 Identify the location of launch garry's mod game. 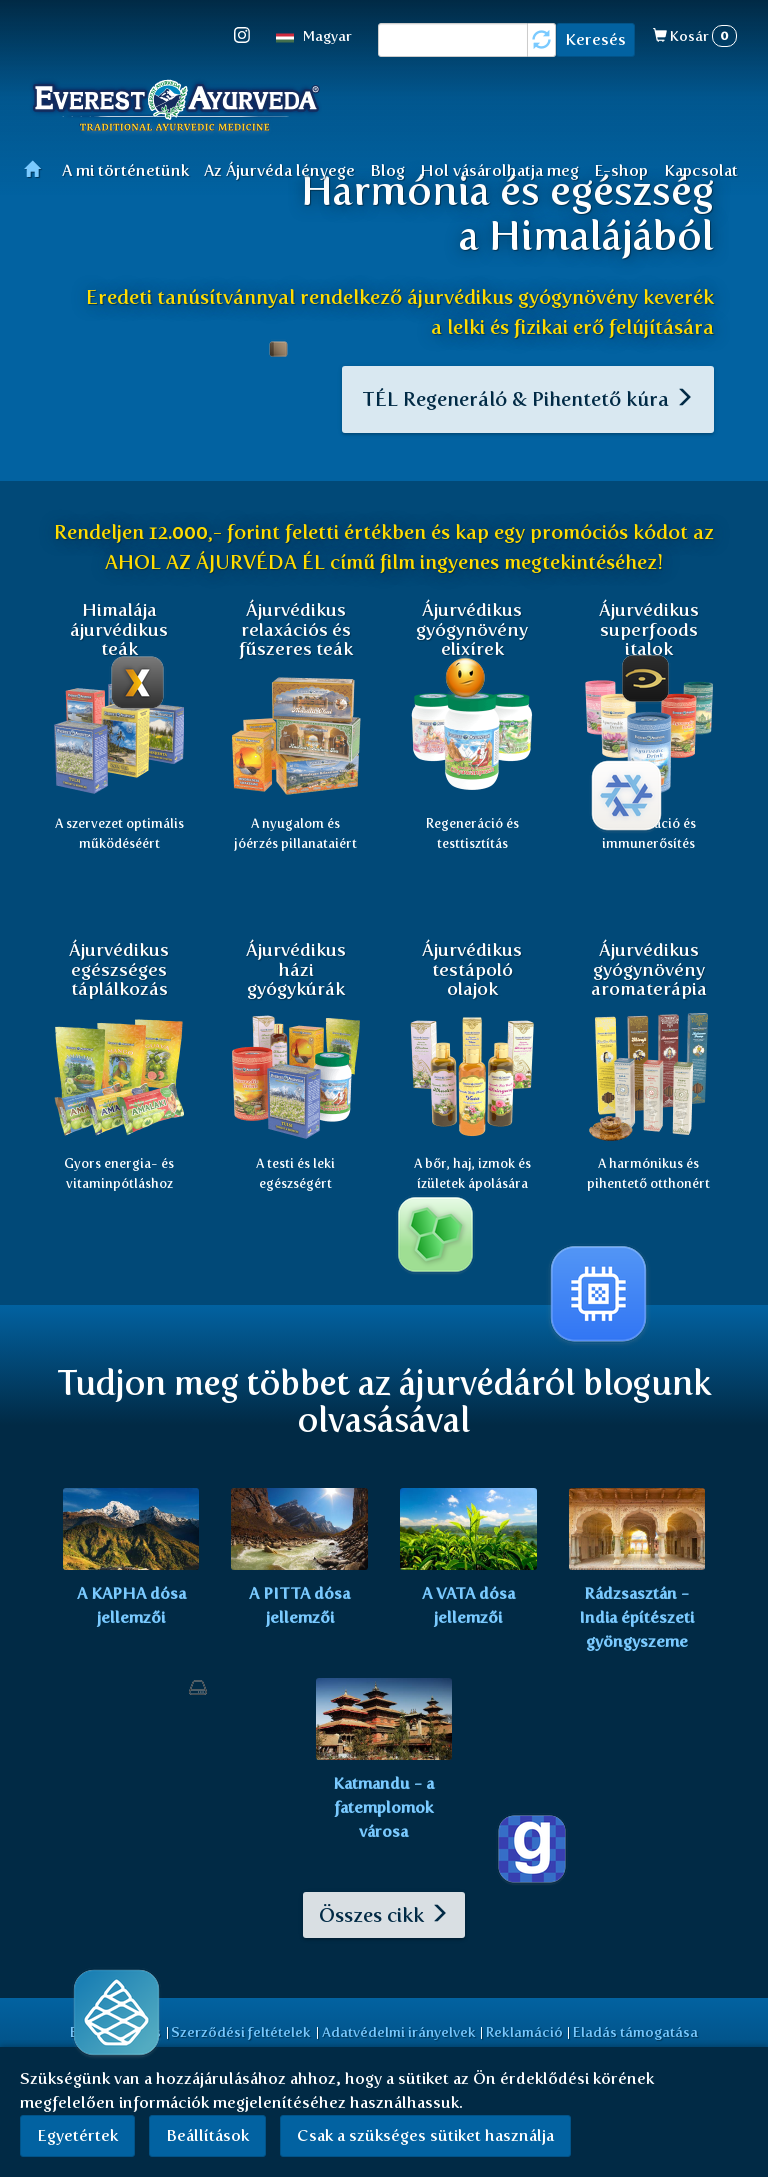
(532, 1849).